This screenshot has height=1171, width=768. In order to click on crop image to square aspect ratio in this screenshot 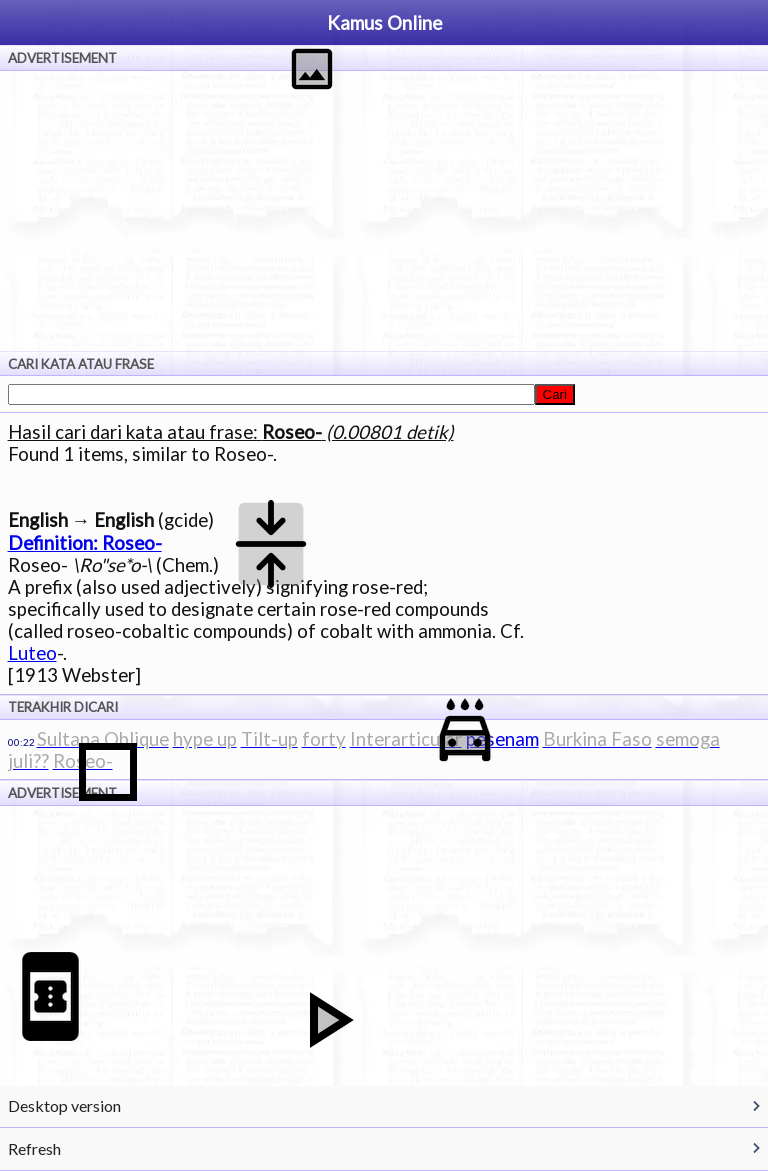, I will do `click(108, 772)`.